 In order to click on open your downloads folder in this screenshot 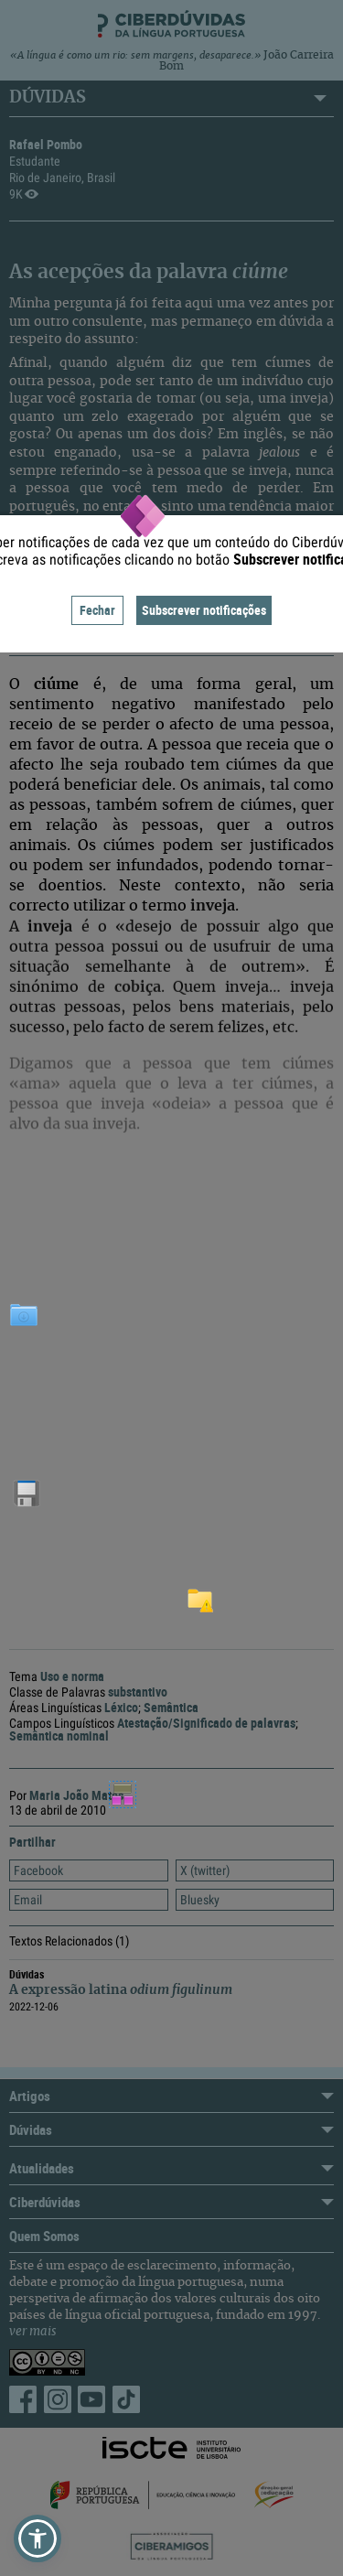, I will do `click(24, 1315)`.